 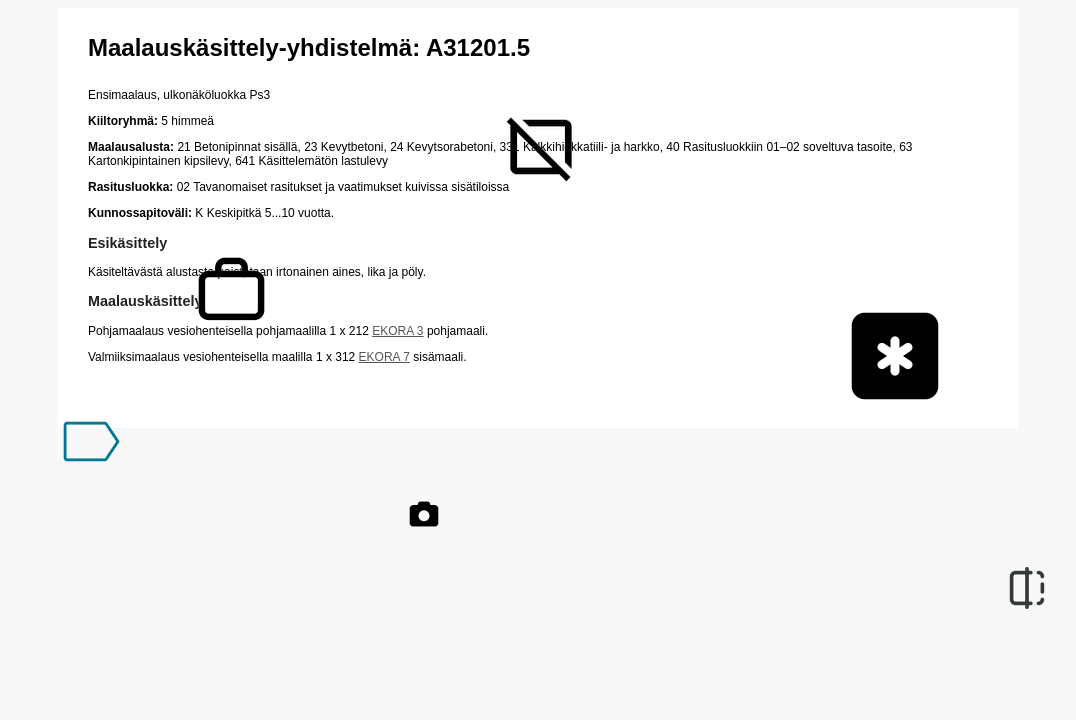 What do you see at coordinates (424, 514) in the screenshot?
I see `take a photo` at bounding box center [424, 514].